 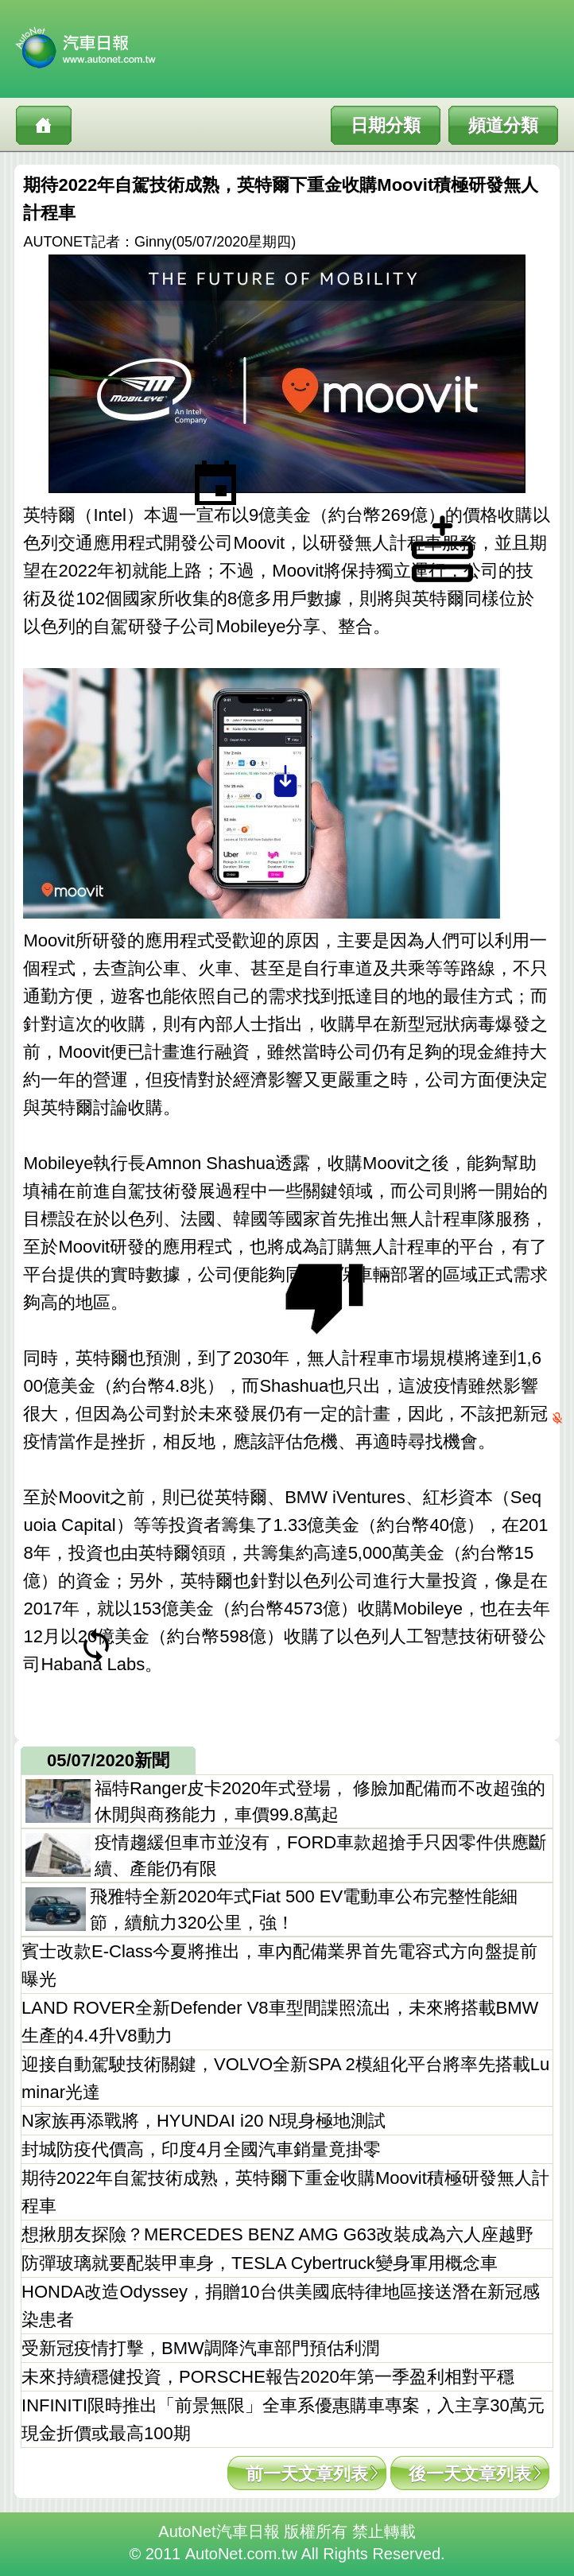 I want to click on sync data with server or cloud, so click(x=96, y=1645).